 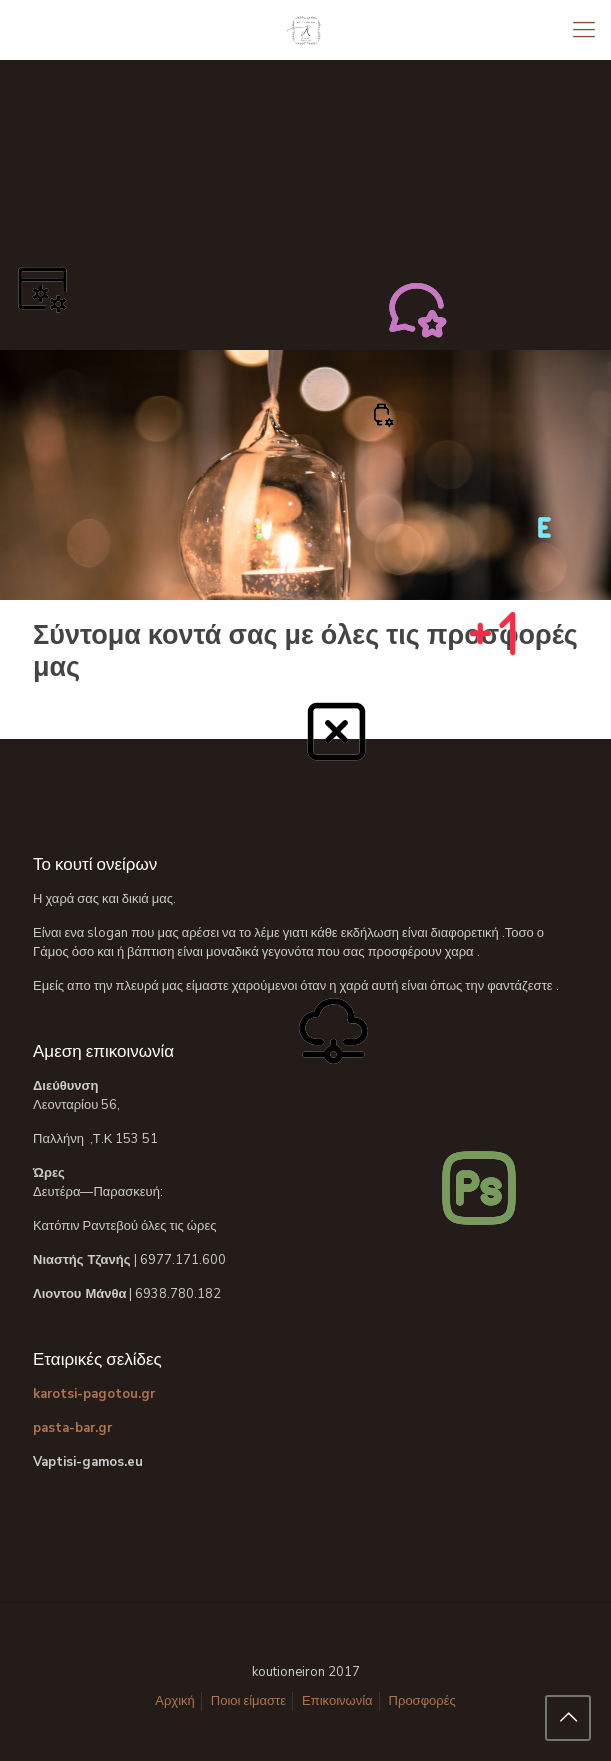 I want to click on close or dismiss a dialog box, so click(x=336, y=731).